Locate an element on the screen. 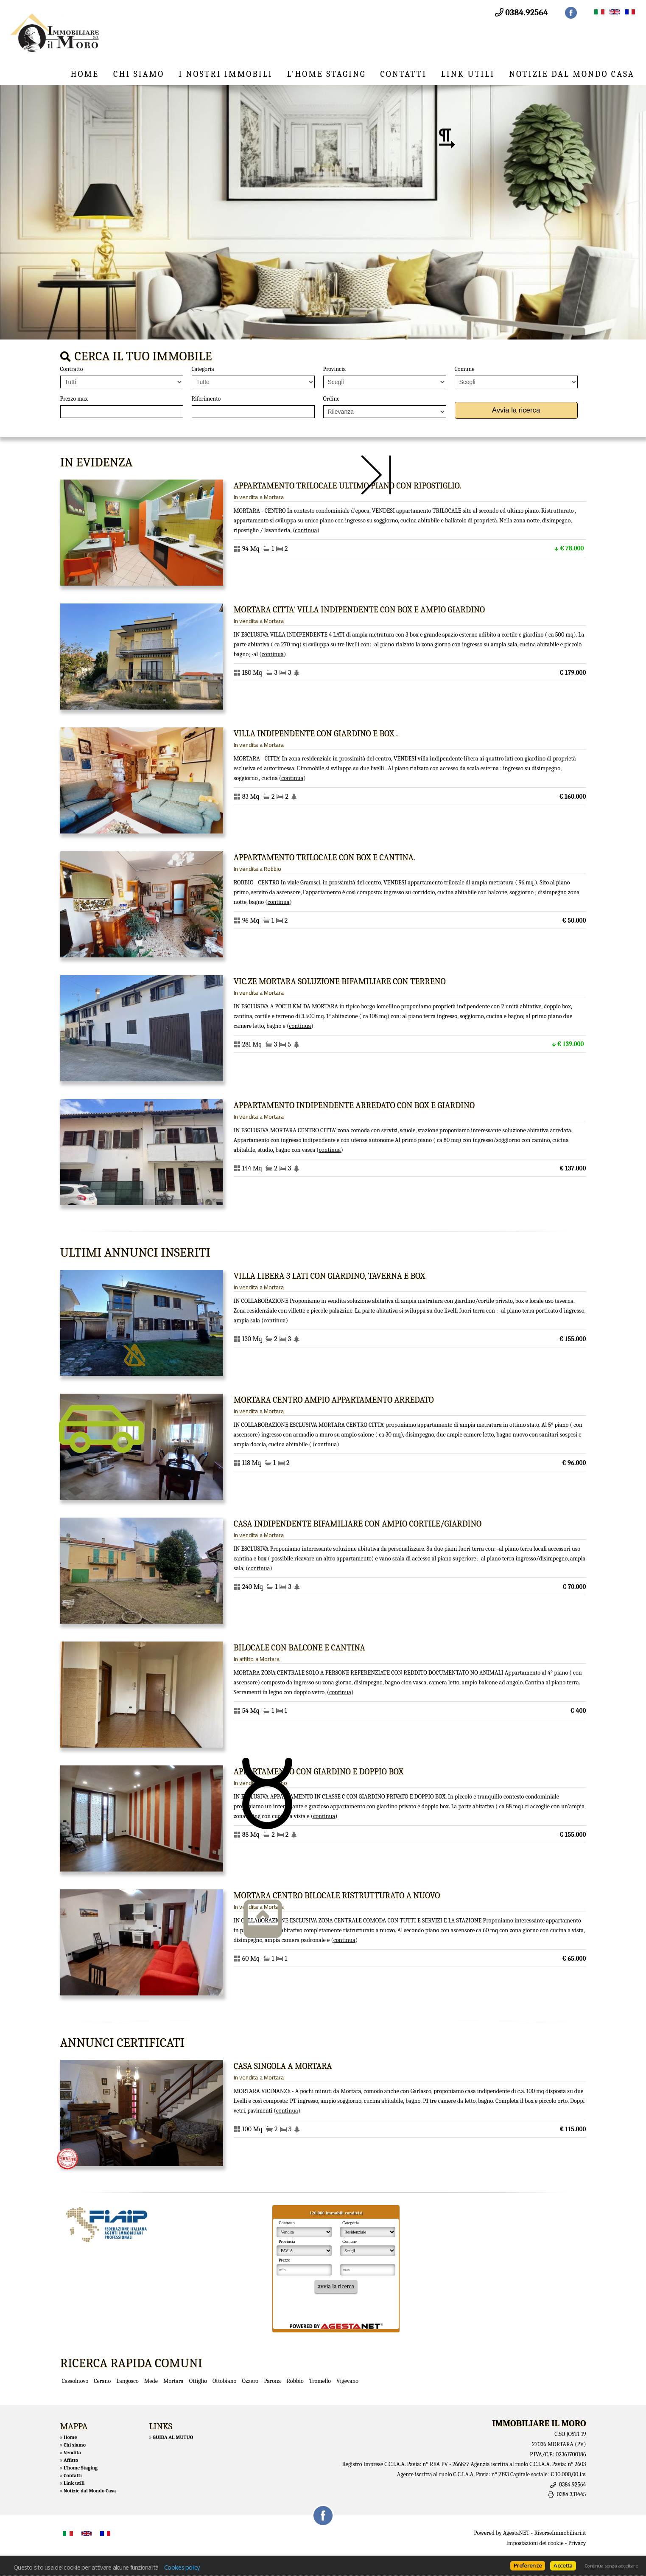 The width and height of the screenshot is (646, 2576). indicates taurus zodiac sign is located at coordinates (267, 1793).